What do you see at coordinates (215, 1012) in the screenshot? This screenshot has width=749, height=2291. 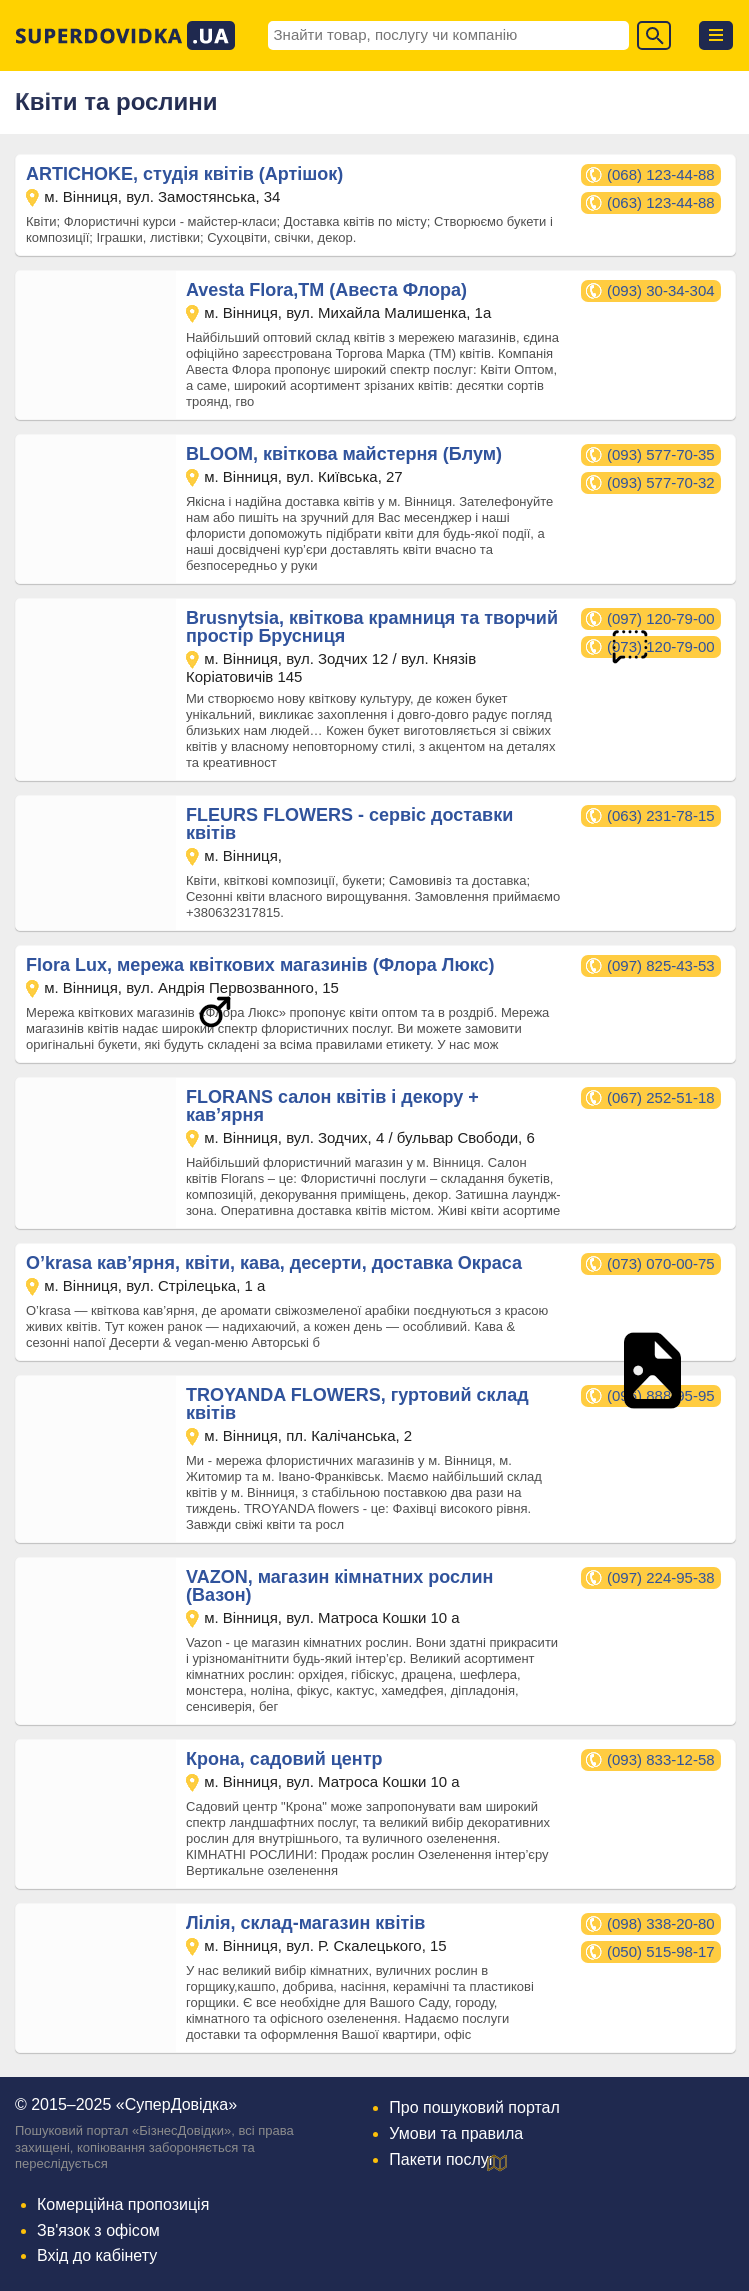 I see `indicates male gender selection` at bounding box center [215, 1012].